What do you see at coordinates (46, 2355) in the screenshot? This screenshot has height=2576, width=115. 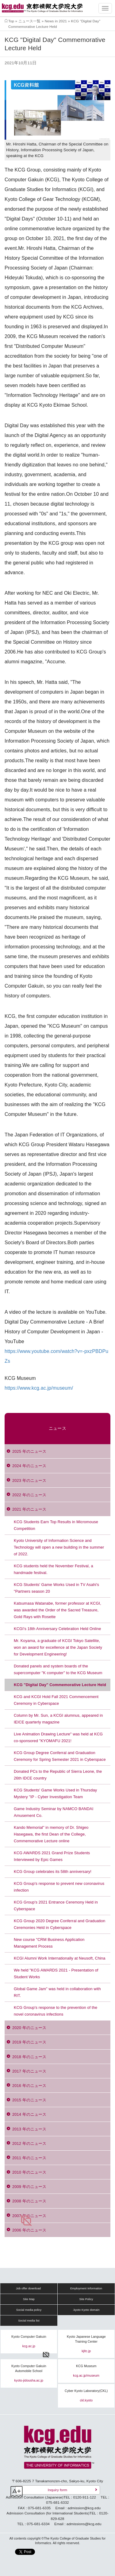 I see `tv is currently off or unavailable` at bounding box center [46, 2355].